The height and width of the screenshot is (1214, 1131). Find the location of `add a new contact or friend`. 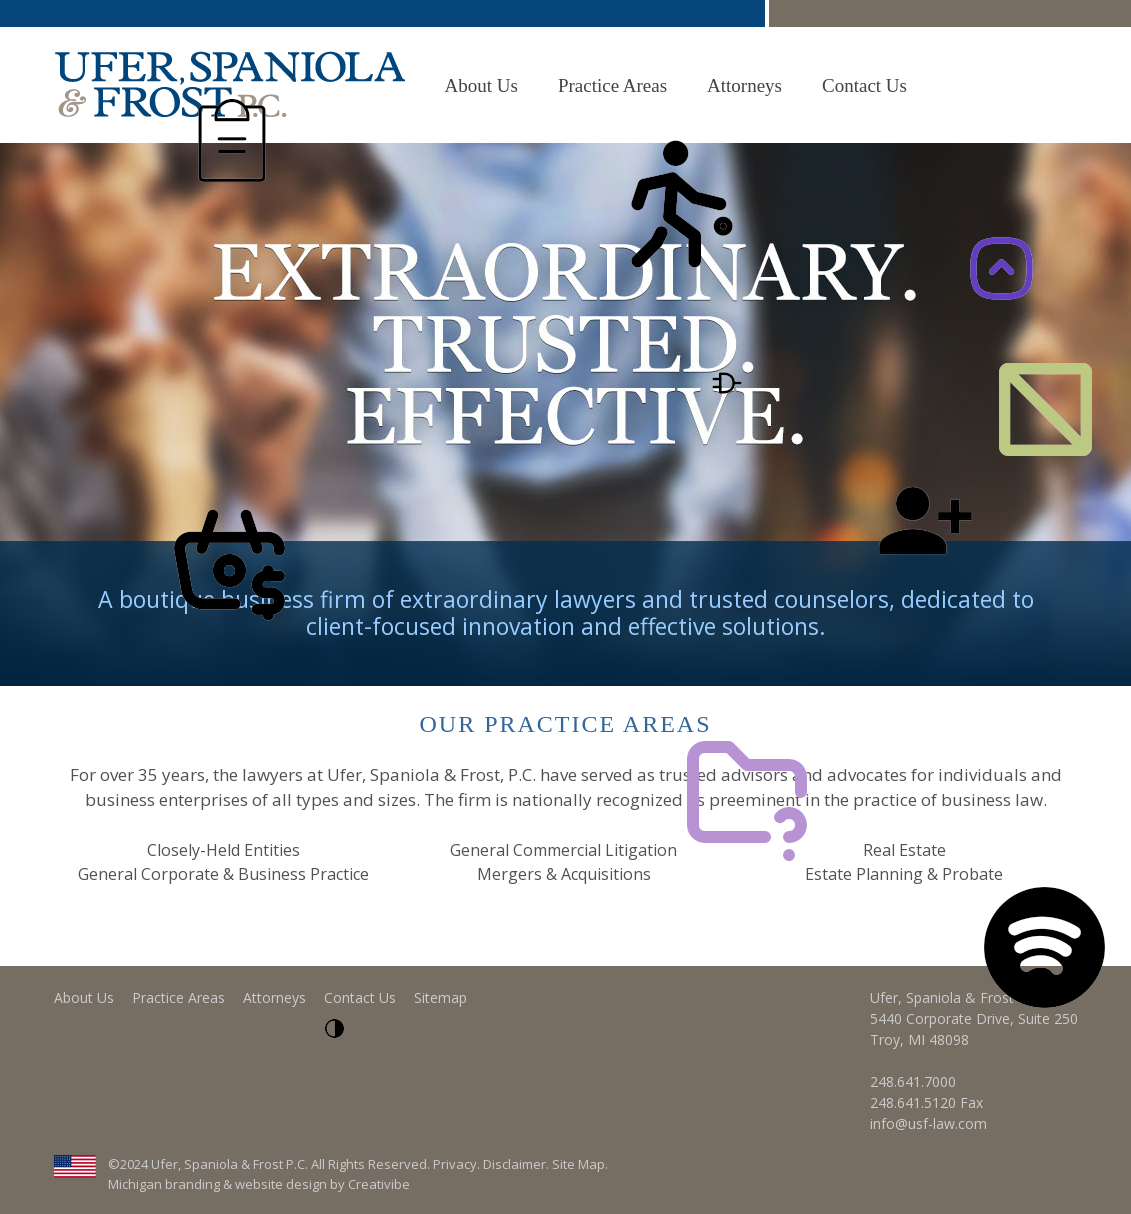

add a new contact or friend is located at coordinates (925, 520).